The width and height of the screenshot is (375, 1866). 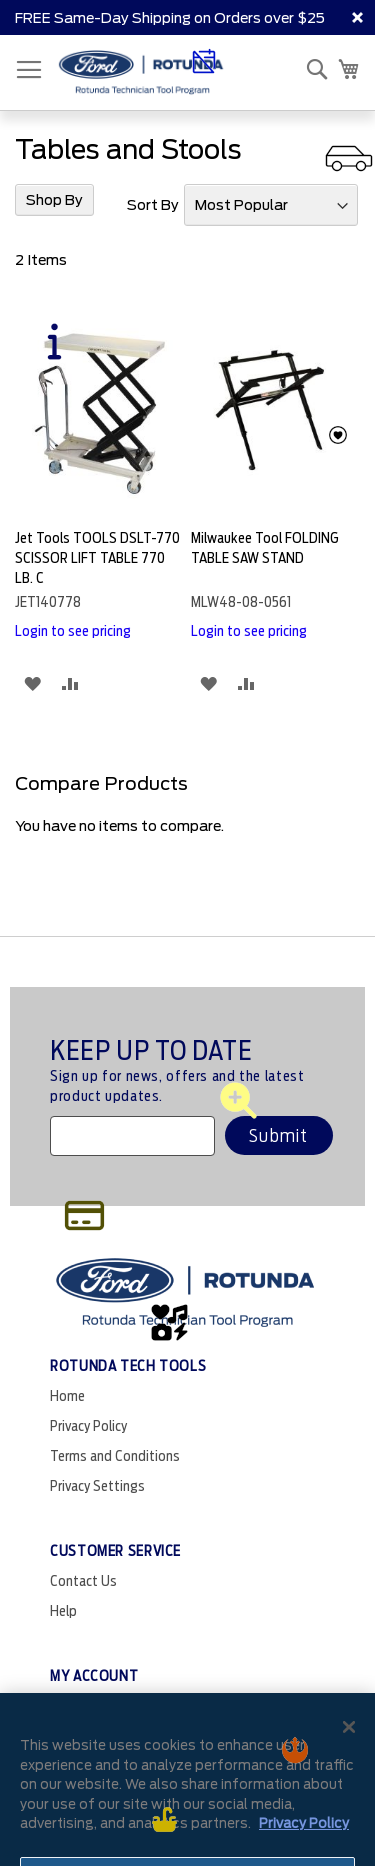 What do you see at coordinates (169, 1322) in the screenshot?
I see `browse icon library or icon collection` at bounding box center [169, 1322].